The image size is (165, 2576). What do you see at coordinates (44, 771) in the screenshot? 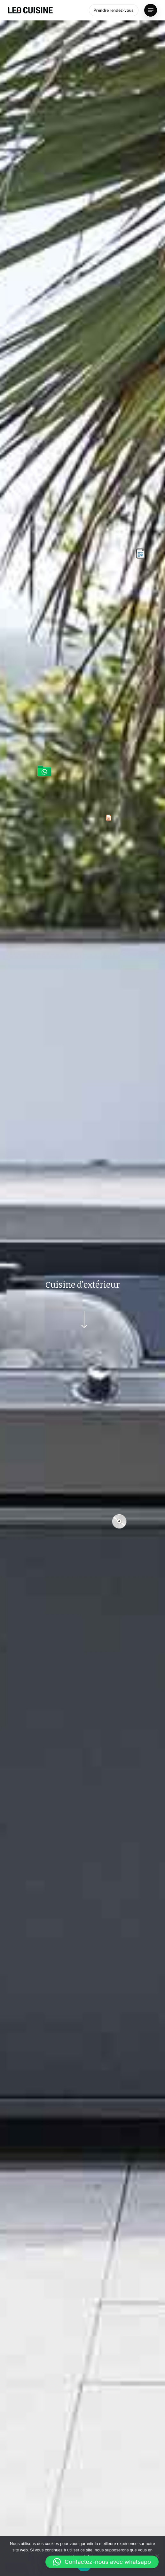
I see `open folder containing whatsapp files` at bounding box center [44, 771].